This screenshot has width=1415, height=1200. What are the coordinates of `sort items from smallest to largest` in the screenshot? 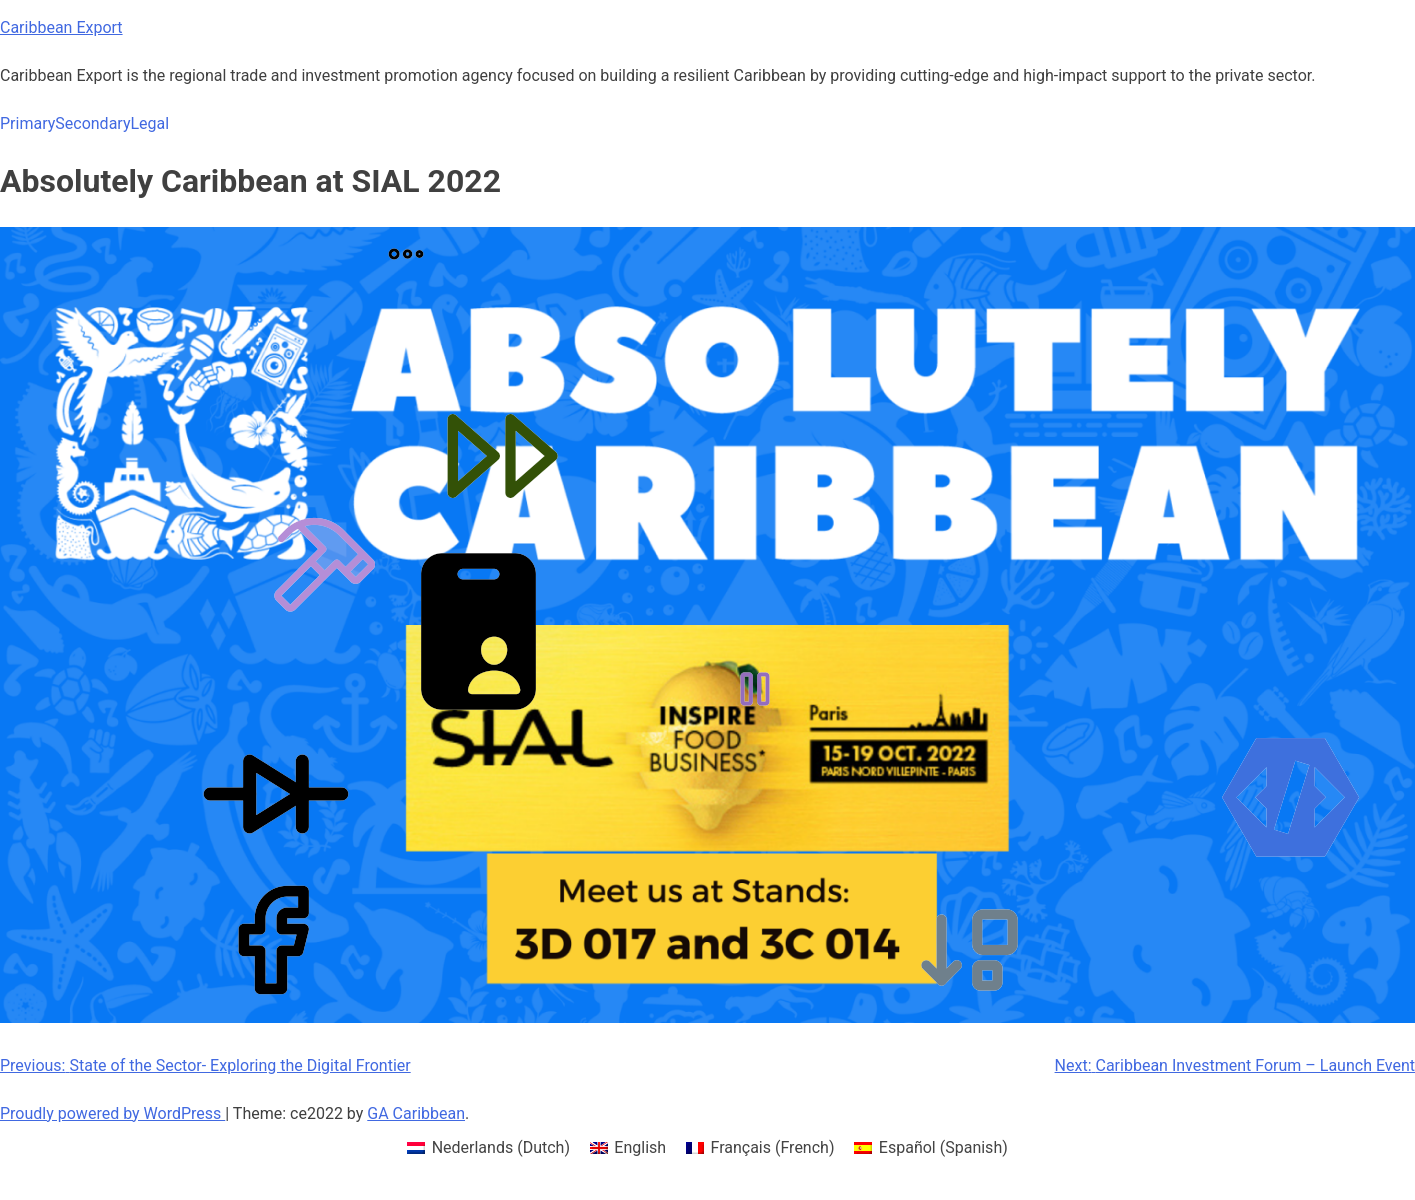 It's located at (967, 950).